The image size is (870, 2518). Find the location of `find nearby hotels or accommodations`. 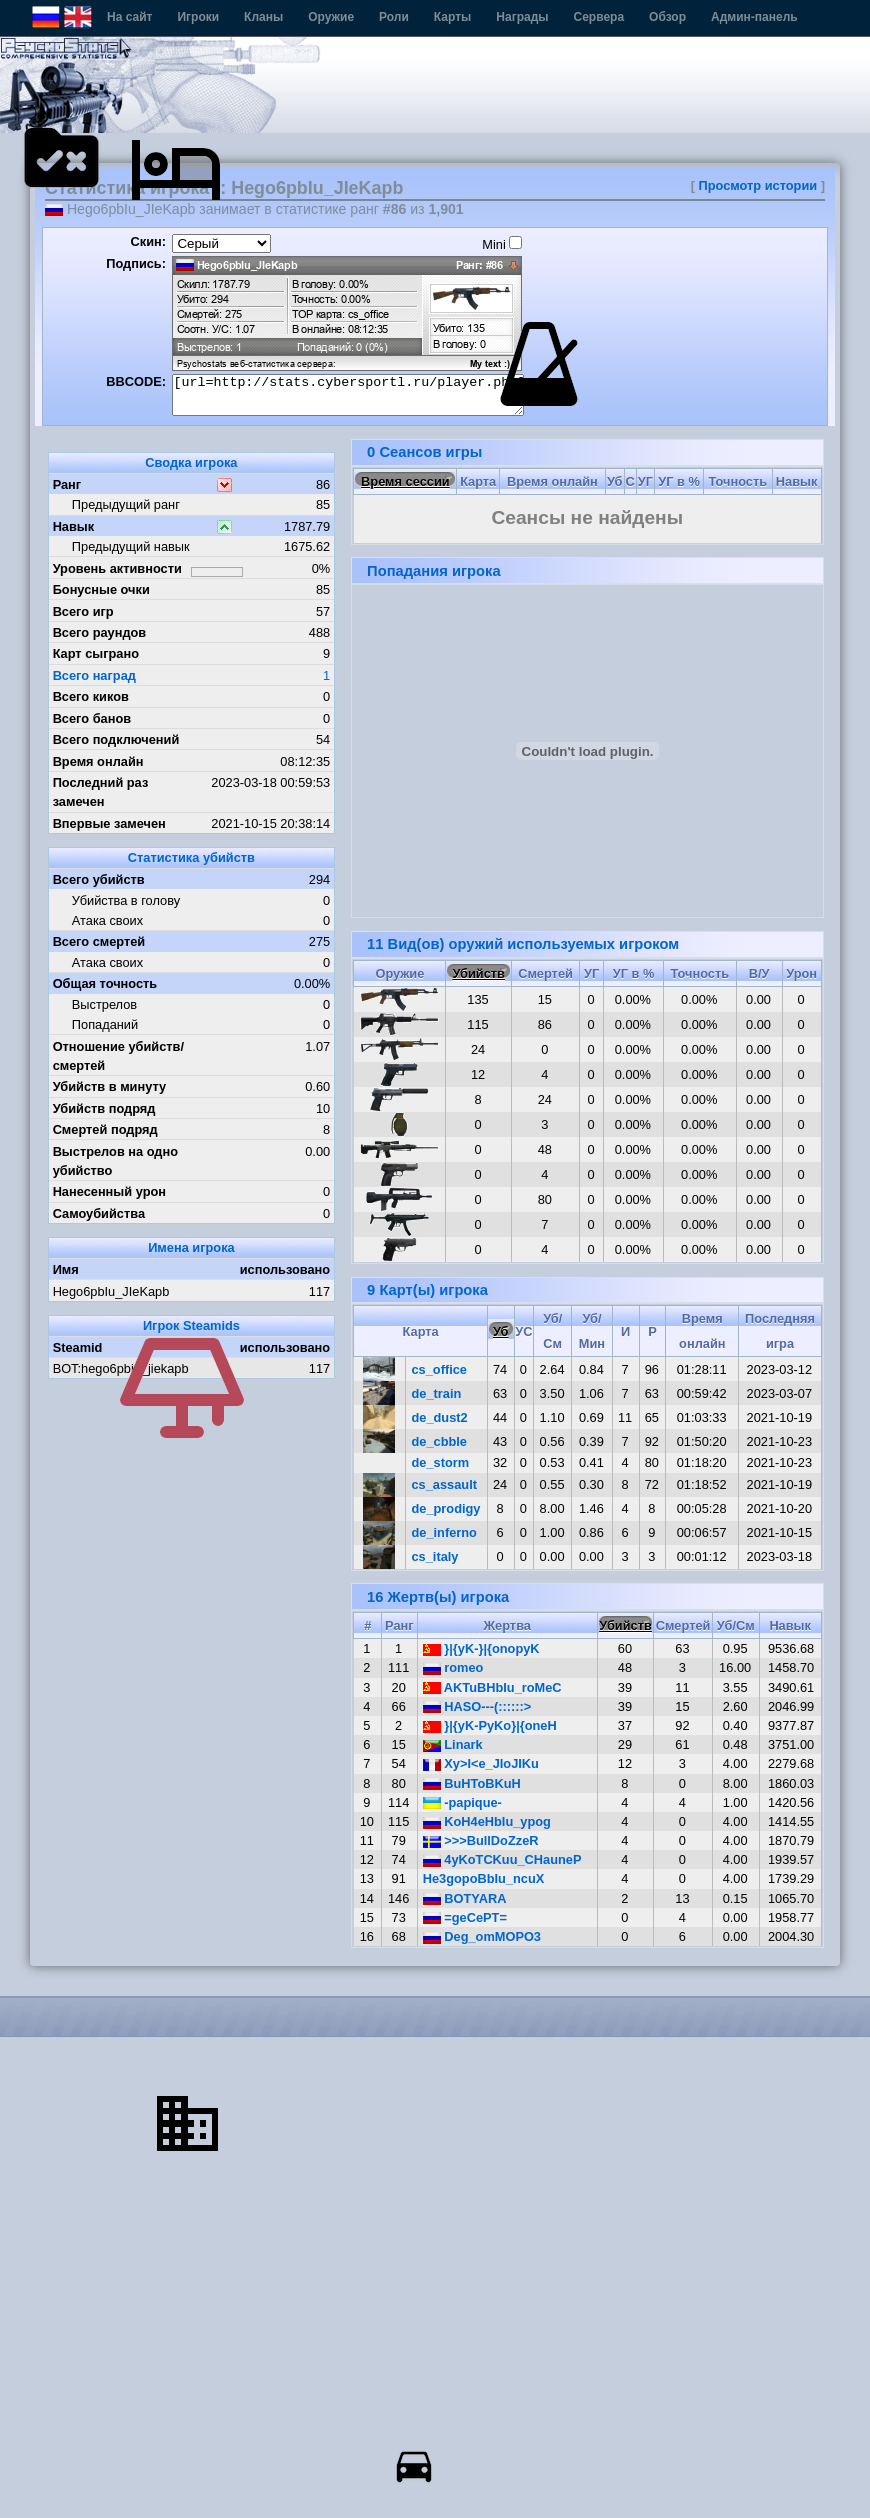

find nearby hotels or accommodations is located at coordinates (176, 168).